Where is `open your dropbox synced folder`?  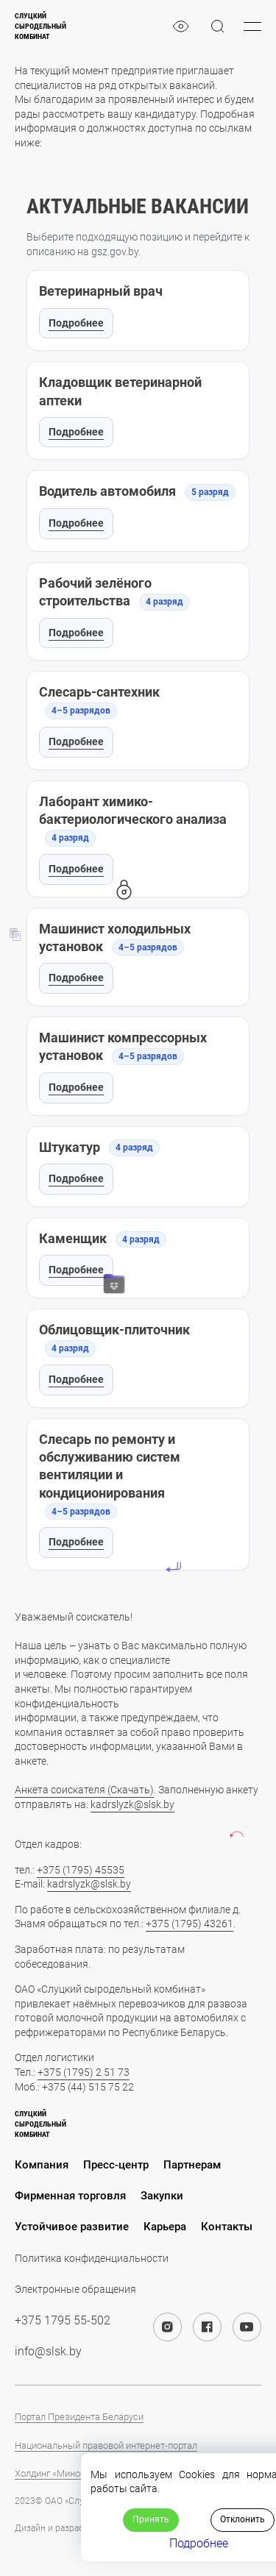 open your dropbox synced folder is located at coordinates (114, 1284).